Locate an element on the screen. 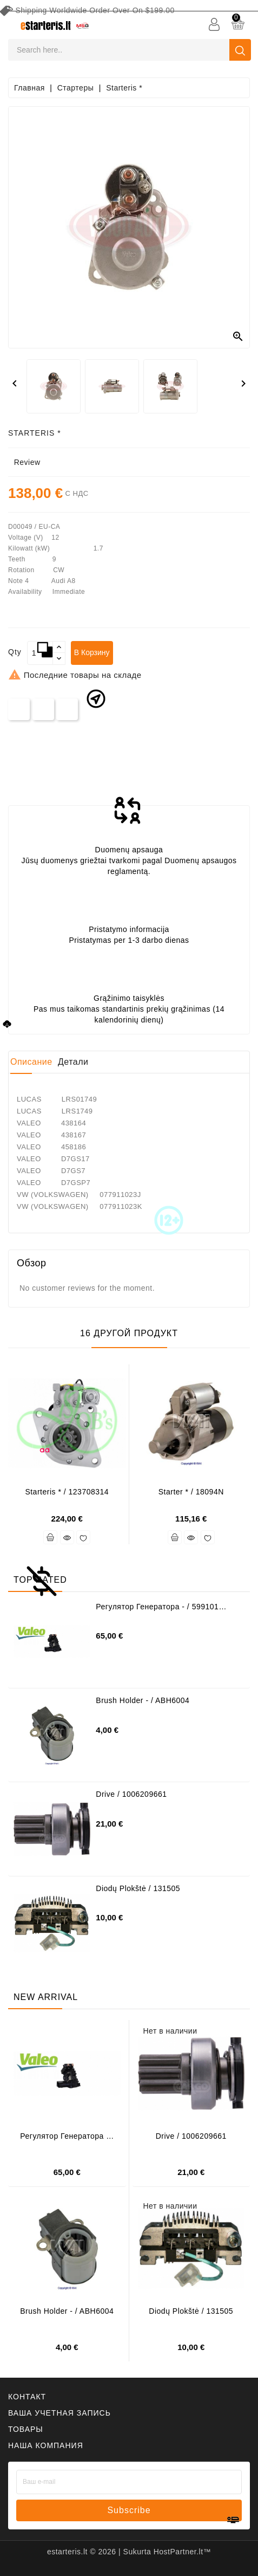  replace or swap a user account is located at coordinates (127, 810).